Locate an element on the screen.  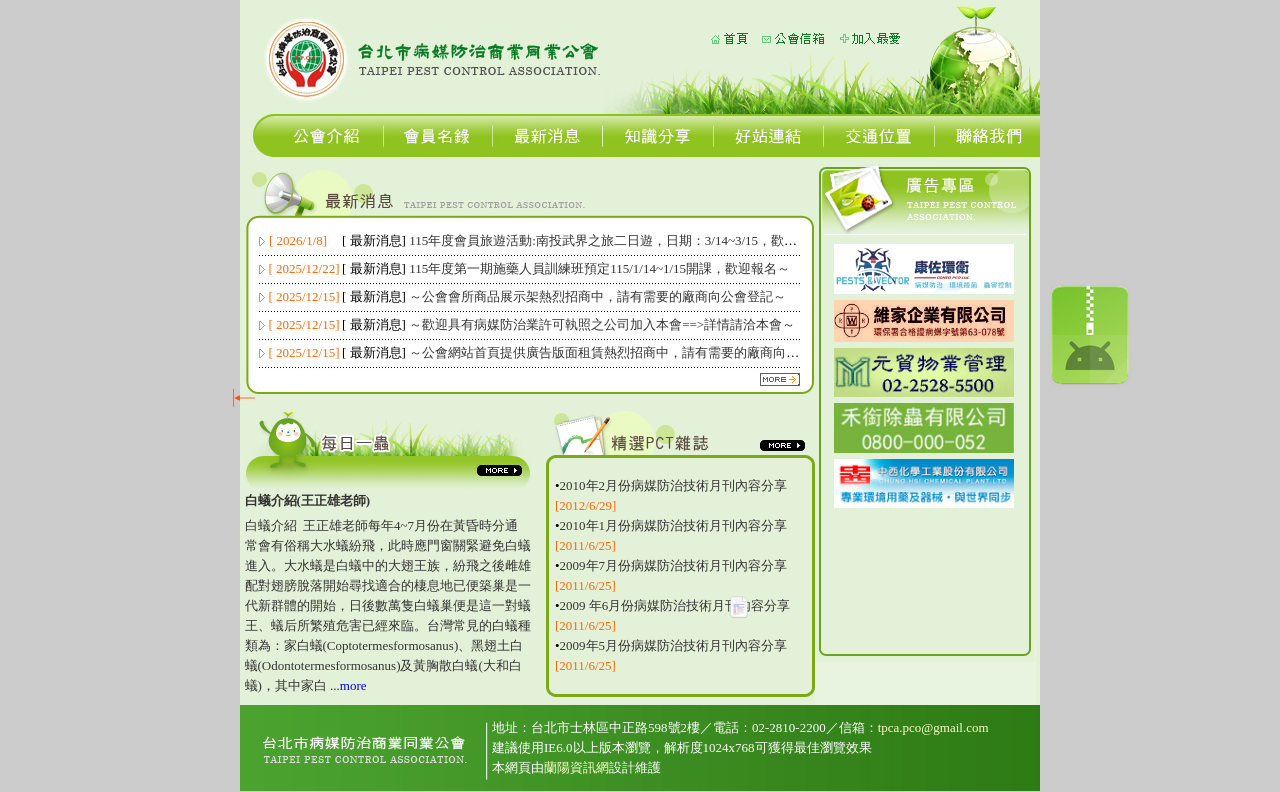
a script or code file is located at coordinates (739, 607).